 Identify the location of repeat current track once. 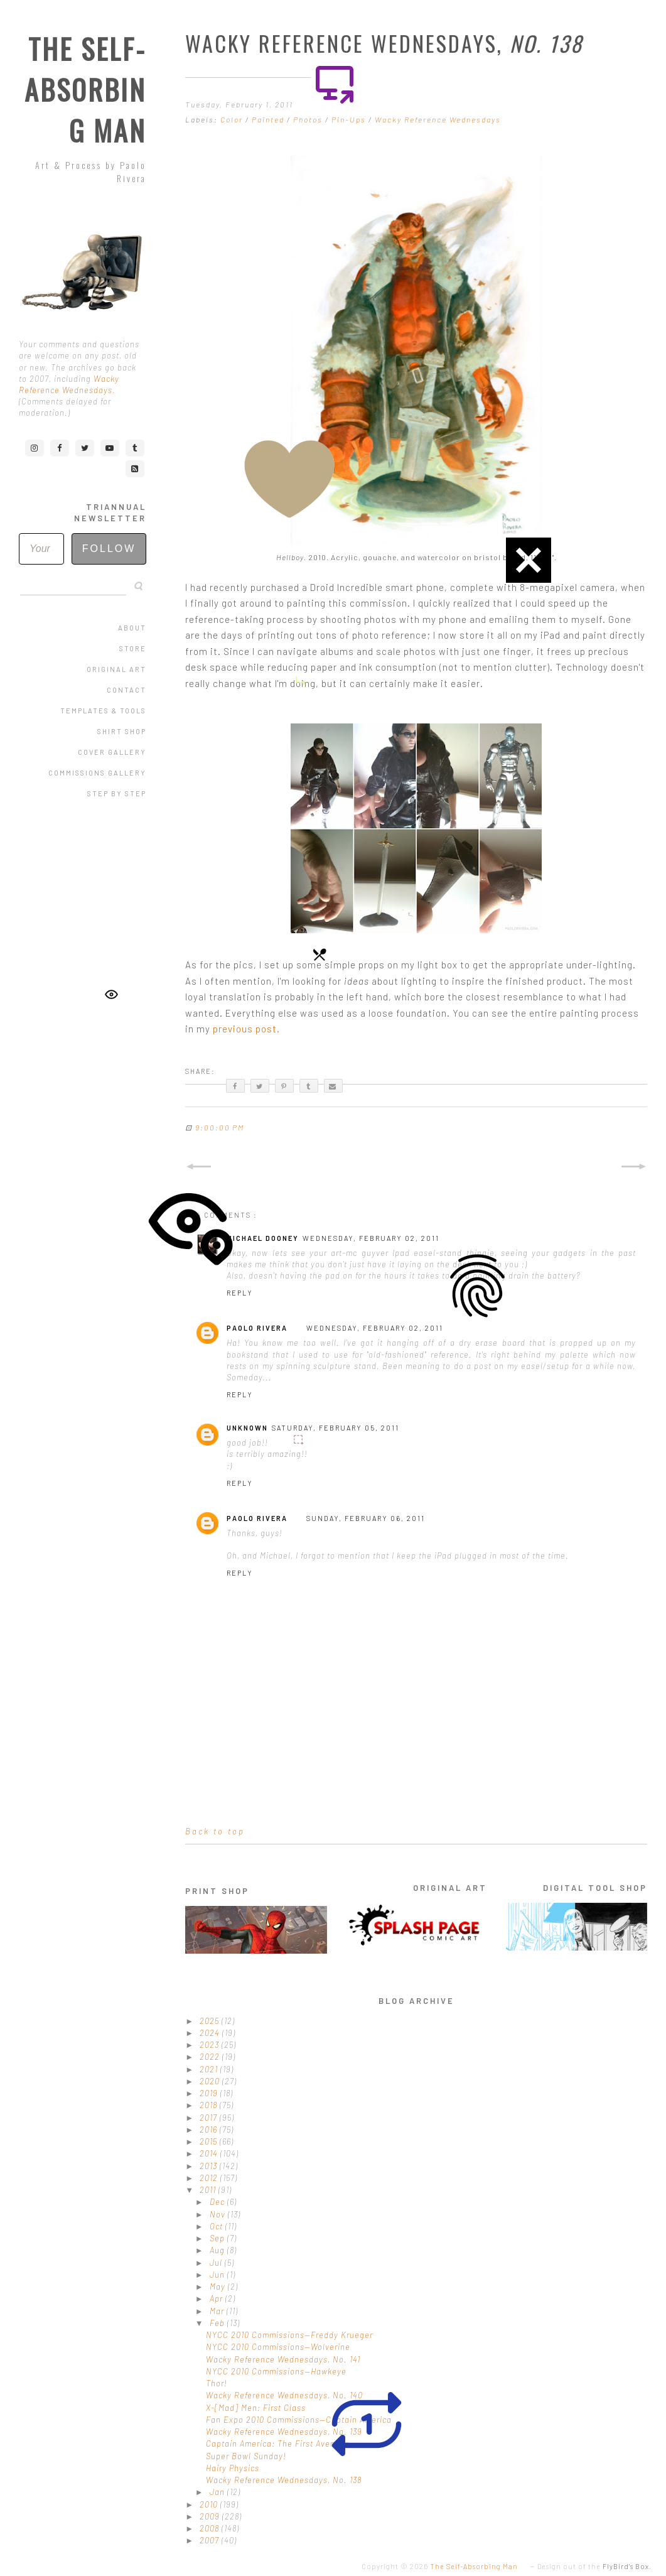
(367, 2424).